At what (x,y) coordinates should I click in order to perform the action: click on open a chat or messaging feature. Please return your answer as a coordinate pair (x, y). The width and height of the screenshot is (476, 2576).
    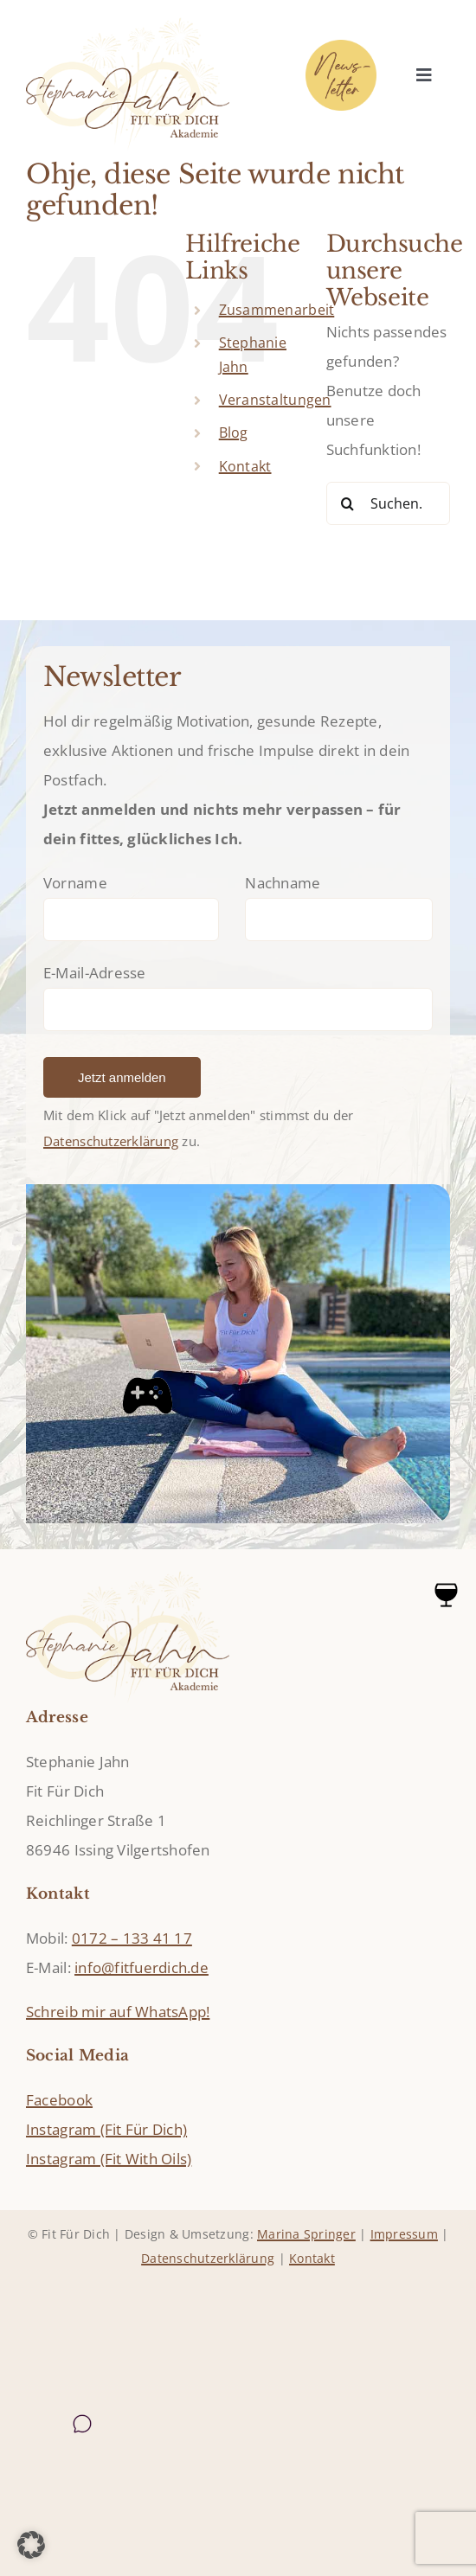
    Looking at the image, I should click on (82, 2424).